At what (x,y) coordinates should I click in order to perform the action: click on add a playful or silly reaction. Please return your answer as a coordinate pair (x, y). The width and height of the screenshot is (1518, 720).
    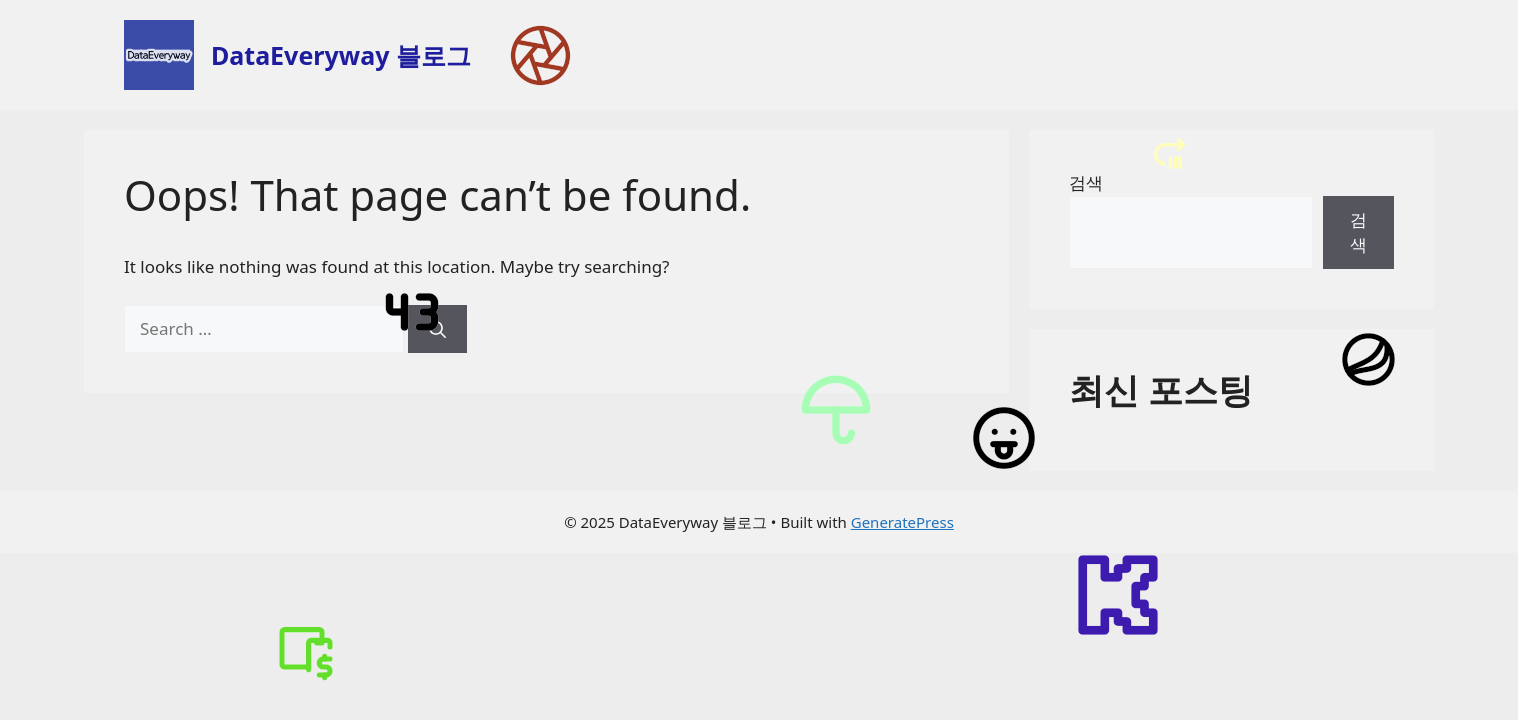
    Looking at the image, I should click on (1004, 438).